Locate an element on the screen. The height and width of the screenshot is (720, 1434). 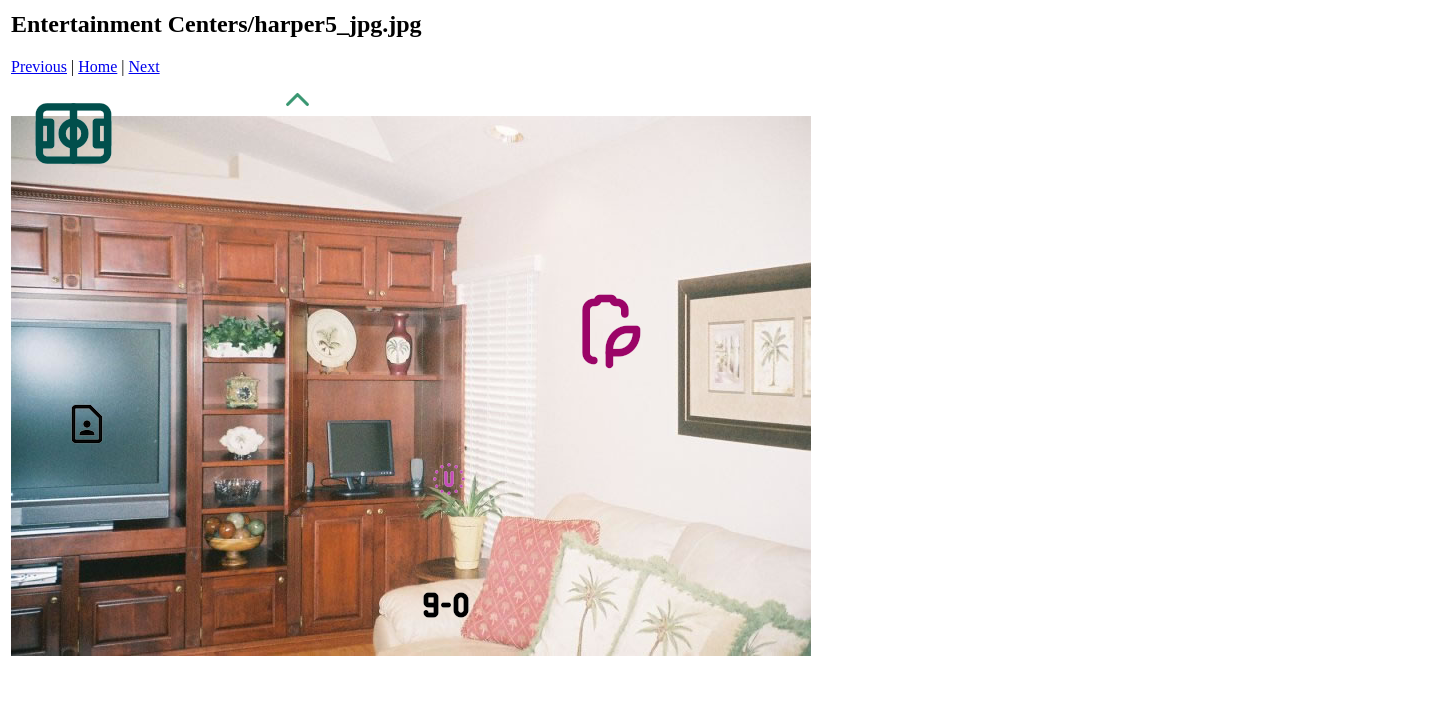
view contact details is located at coordinates (87, 424).